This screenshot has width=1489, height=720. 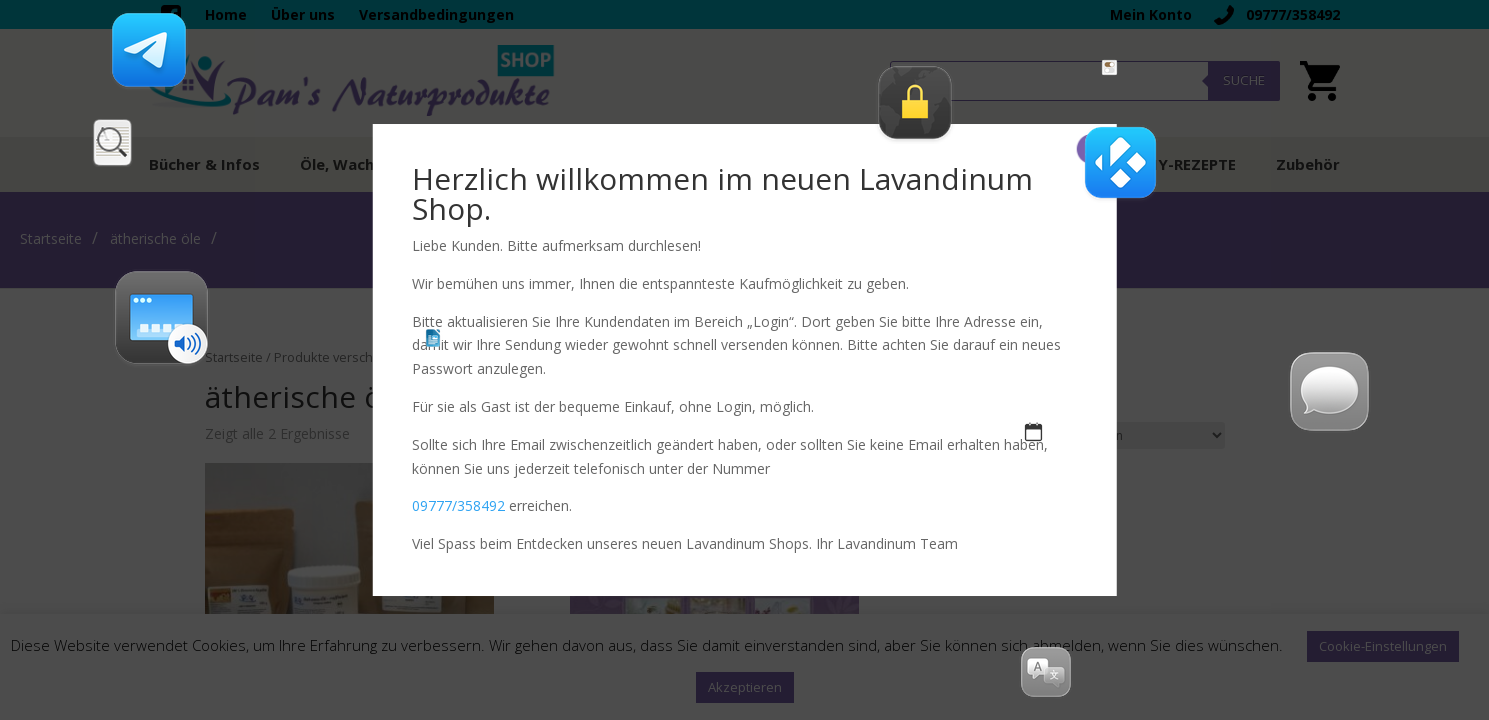 What do you see at coordinates (1120, 162) in the screenshot?
I see `open kodi media center` at bounding box center [1120, 162].